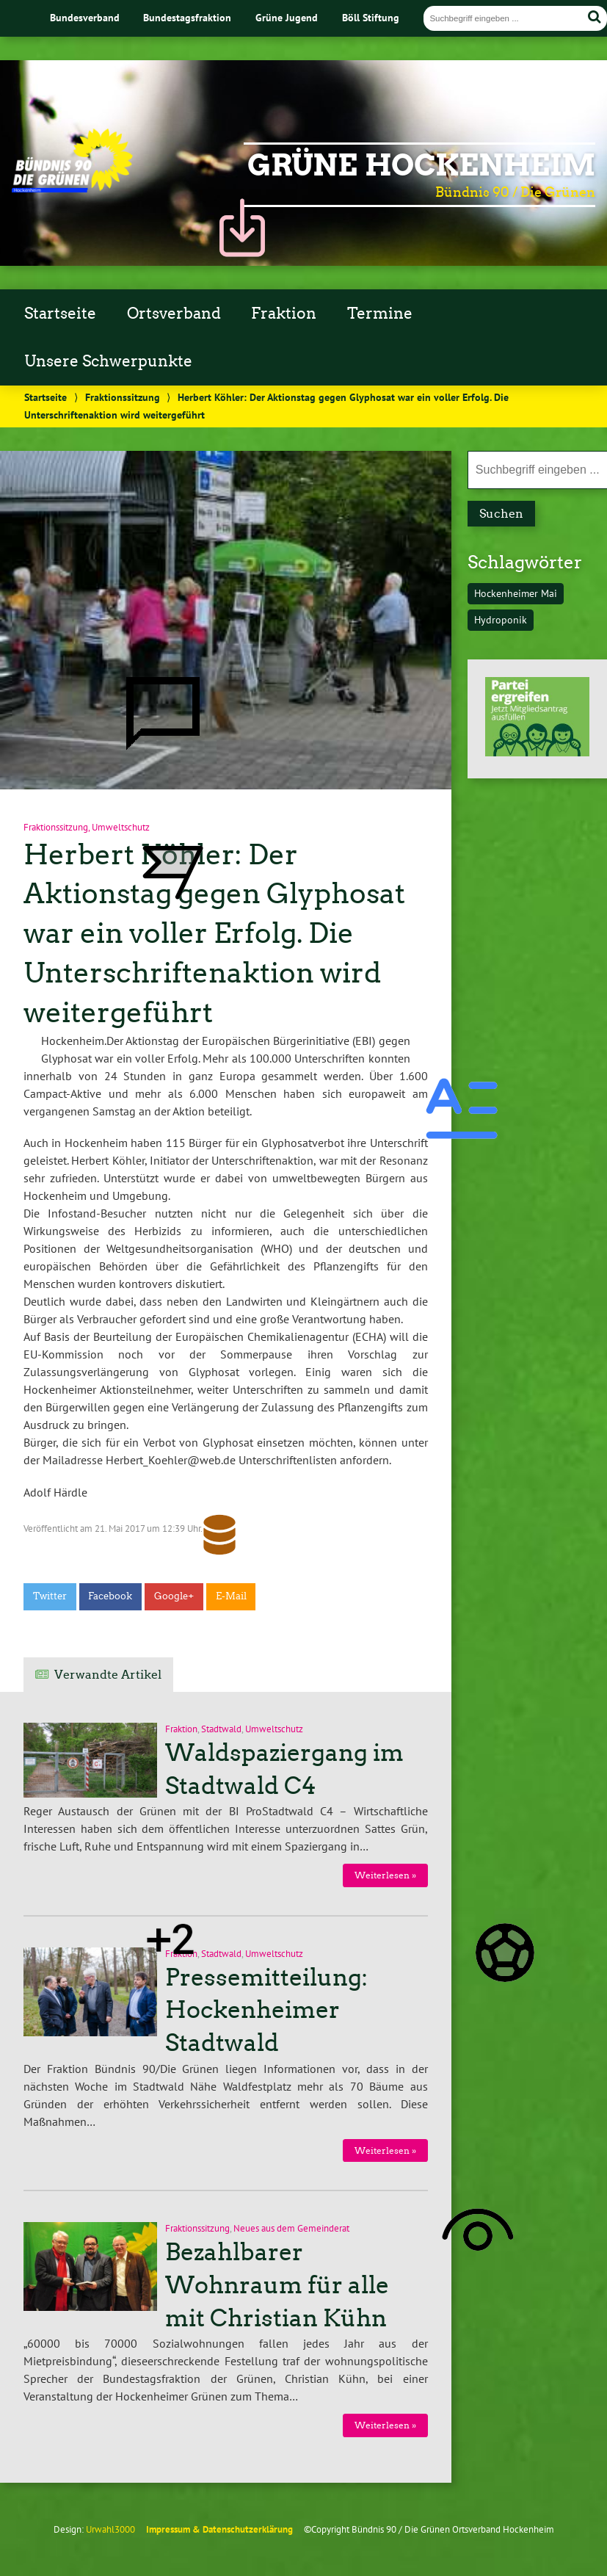 This screenshot has width=607, height=2576. I want to click on access server or database settings, so click(219, 1535).